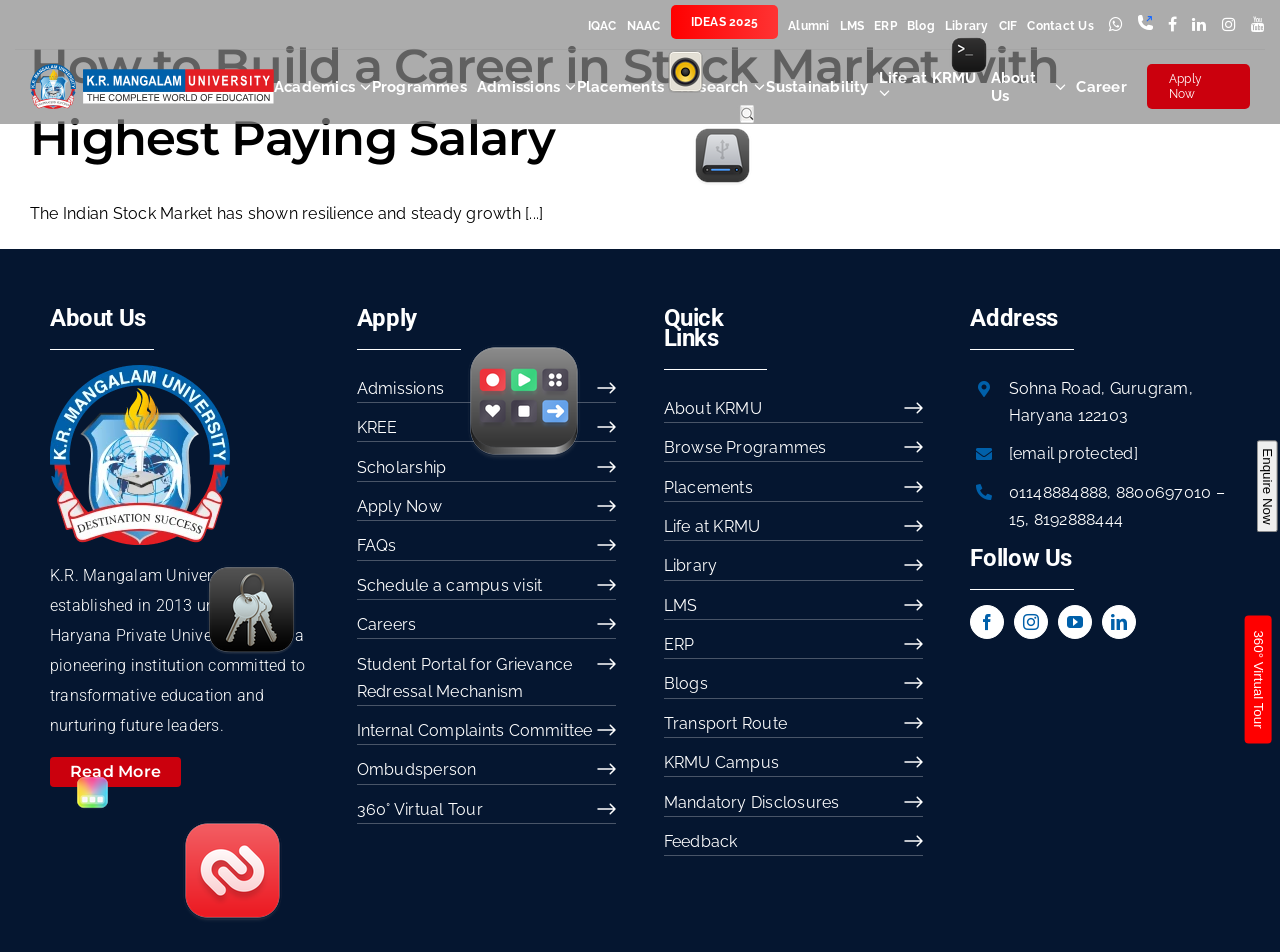  What do you see at coordinates (747, 114) in the screenshot?
I see `open system log viewer` at bounding box center [747, 114].